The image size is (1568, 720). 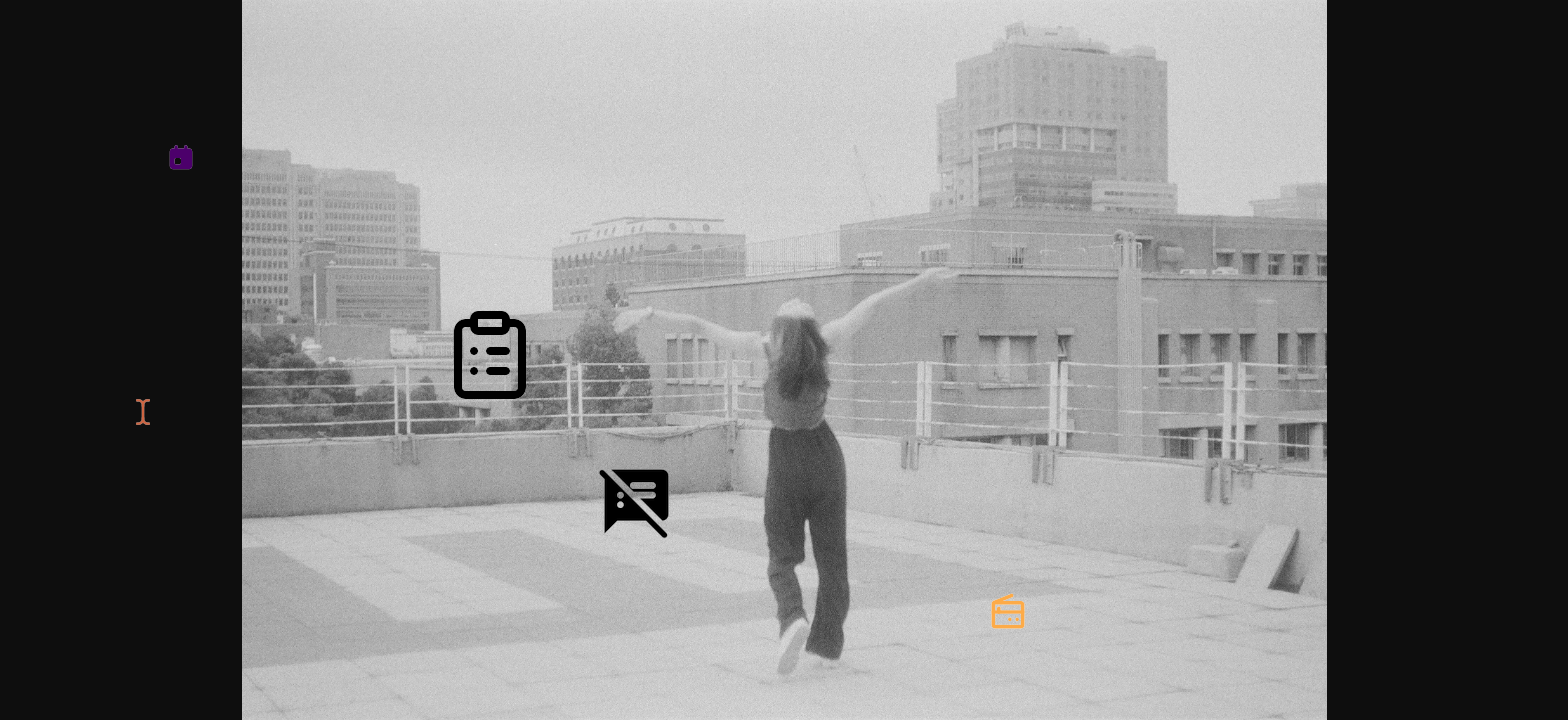 What do you see at coordinates (143, 412) in the screenshot?
I see `indicates an active text input field` at bounding box center [143, 412].